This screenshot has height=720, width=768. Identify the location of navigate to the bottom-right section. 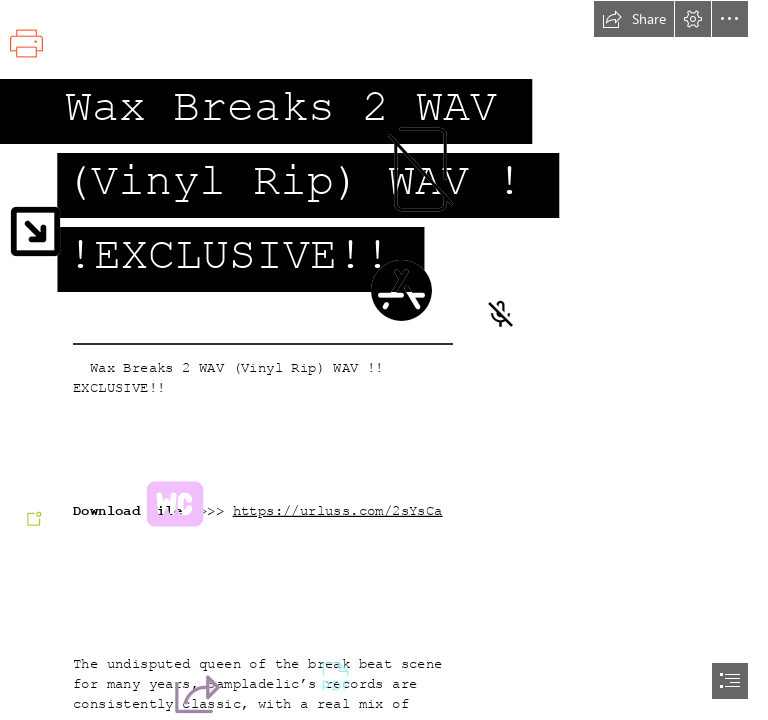
(35, 231).